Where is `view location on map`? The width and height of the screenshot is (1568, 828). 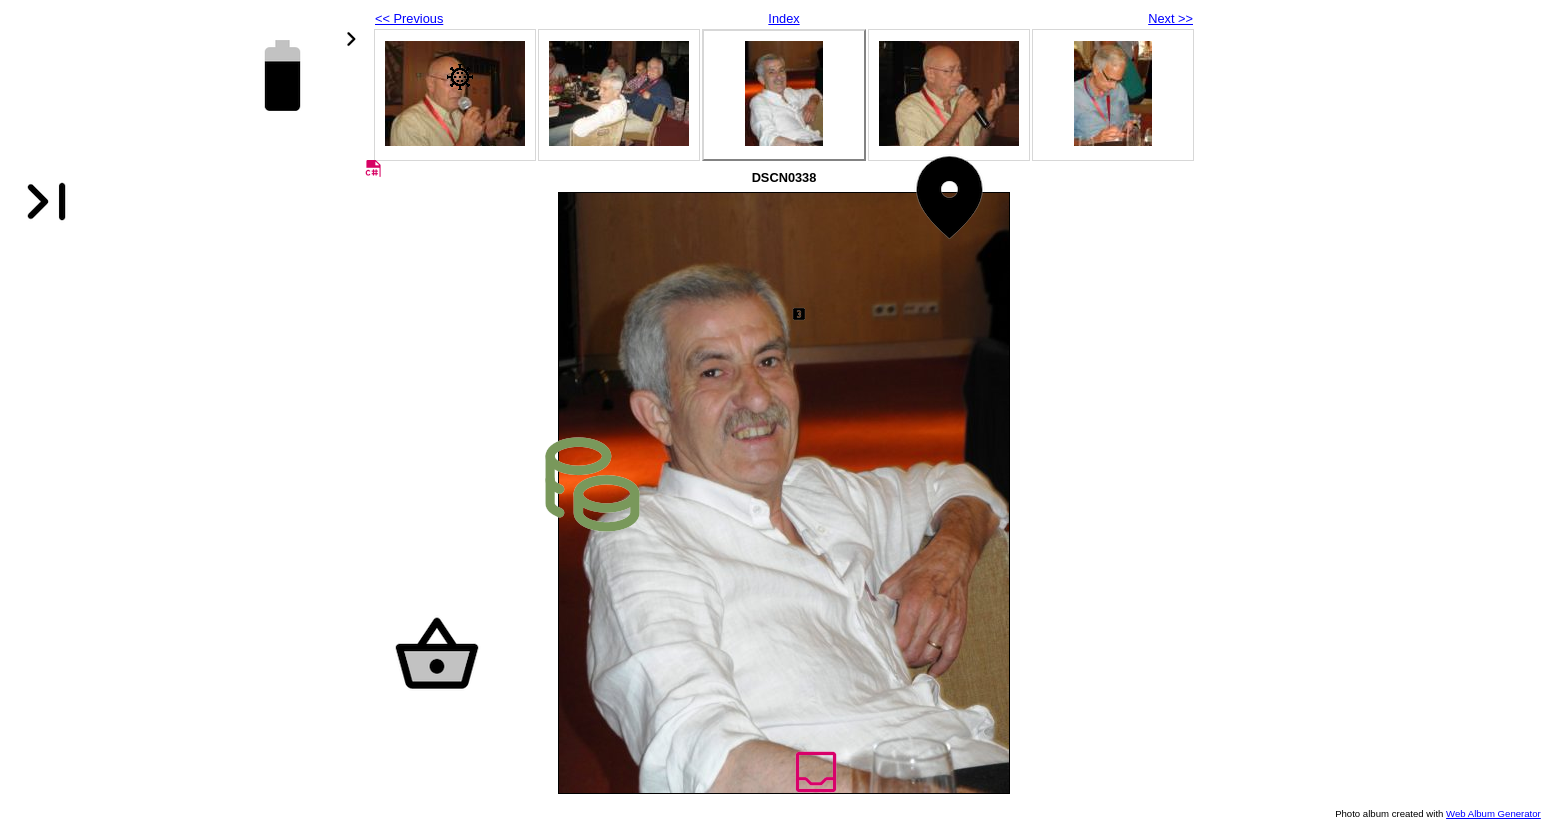
view location on map is located at coordinates (949, 197).